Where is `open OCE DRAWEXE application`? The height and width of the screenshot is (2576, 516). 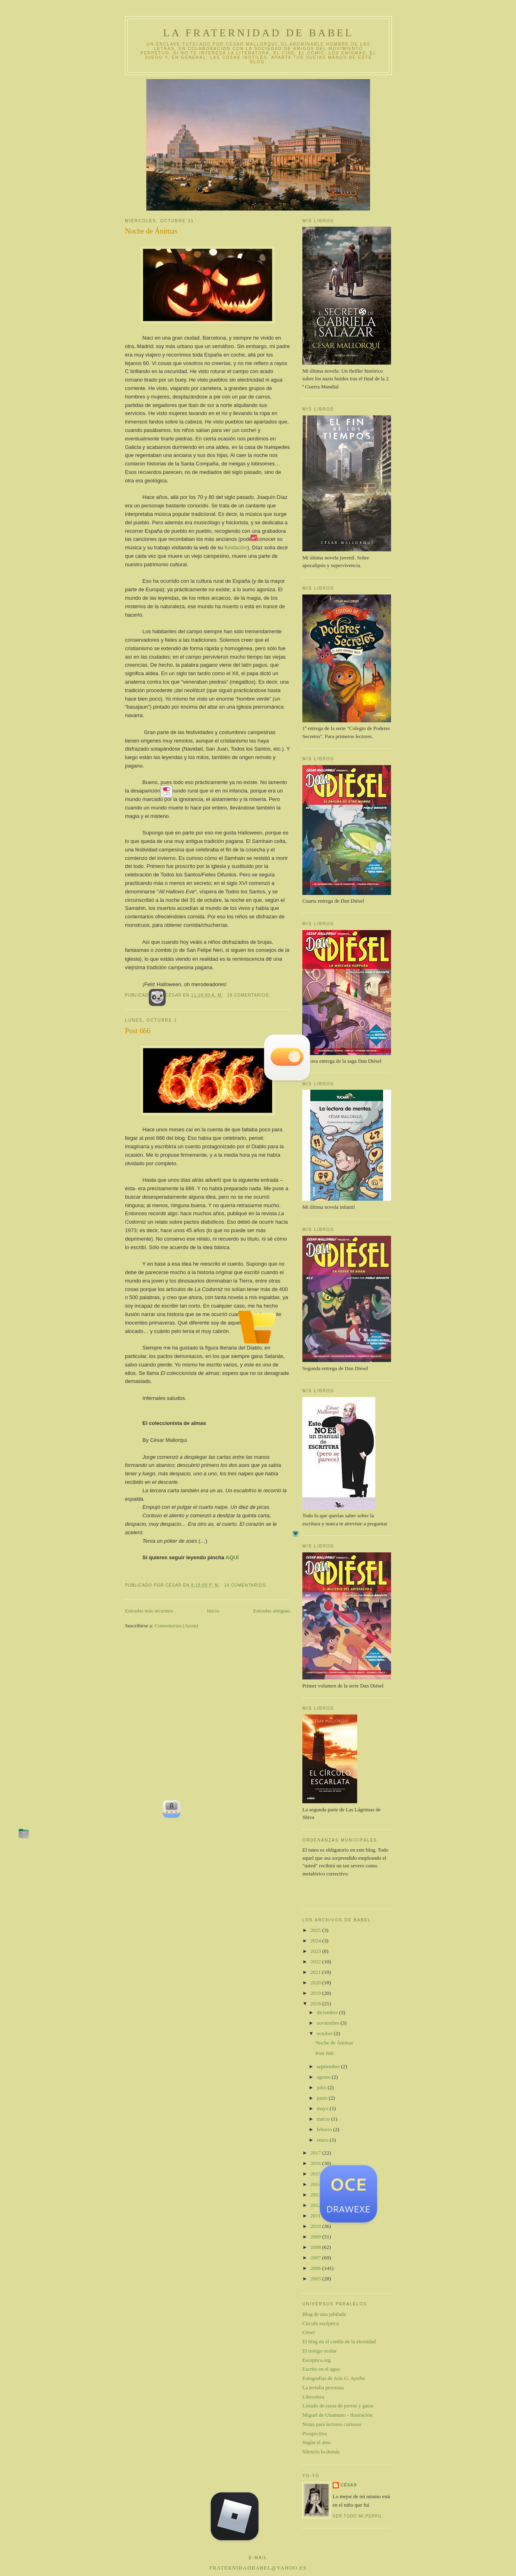 open OCE DRAWEXE application is located at coordinates (348, 2194).